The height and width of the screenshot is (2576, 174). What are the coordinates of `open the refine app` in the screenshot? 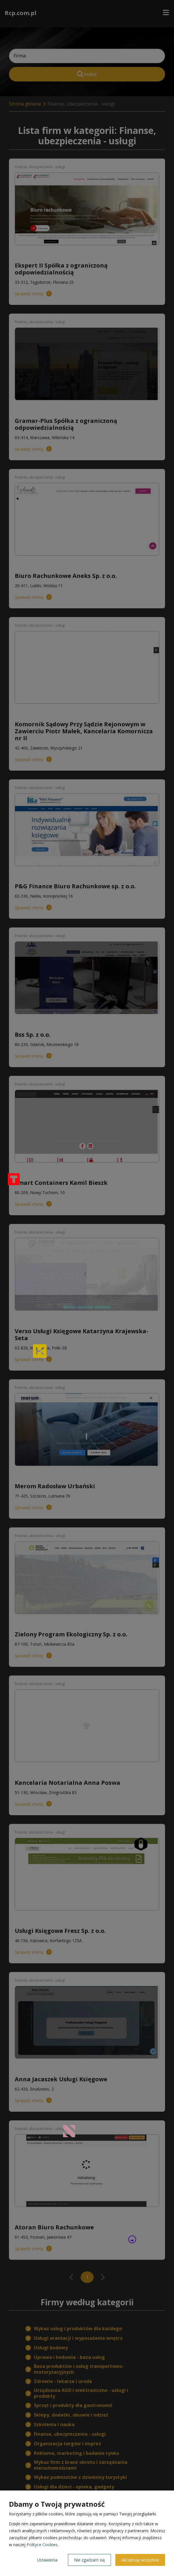 It's located at (141, 1844).